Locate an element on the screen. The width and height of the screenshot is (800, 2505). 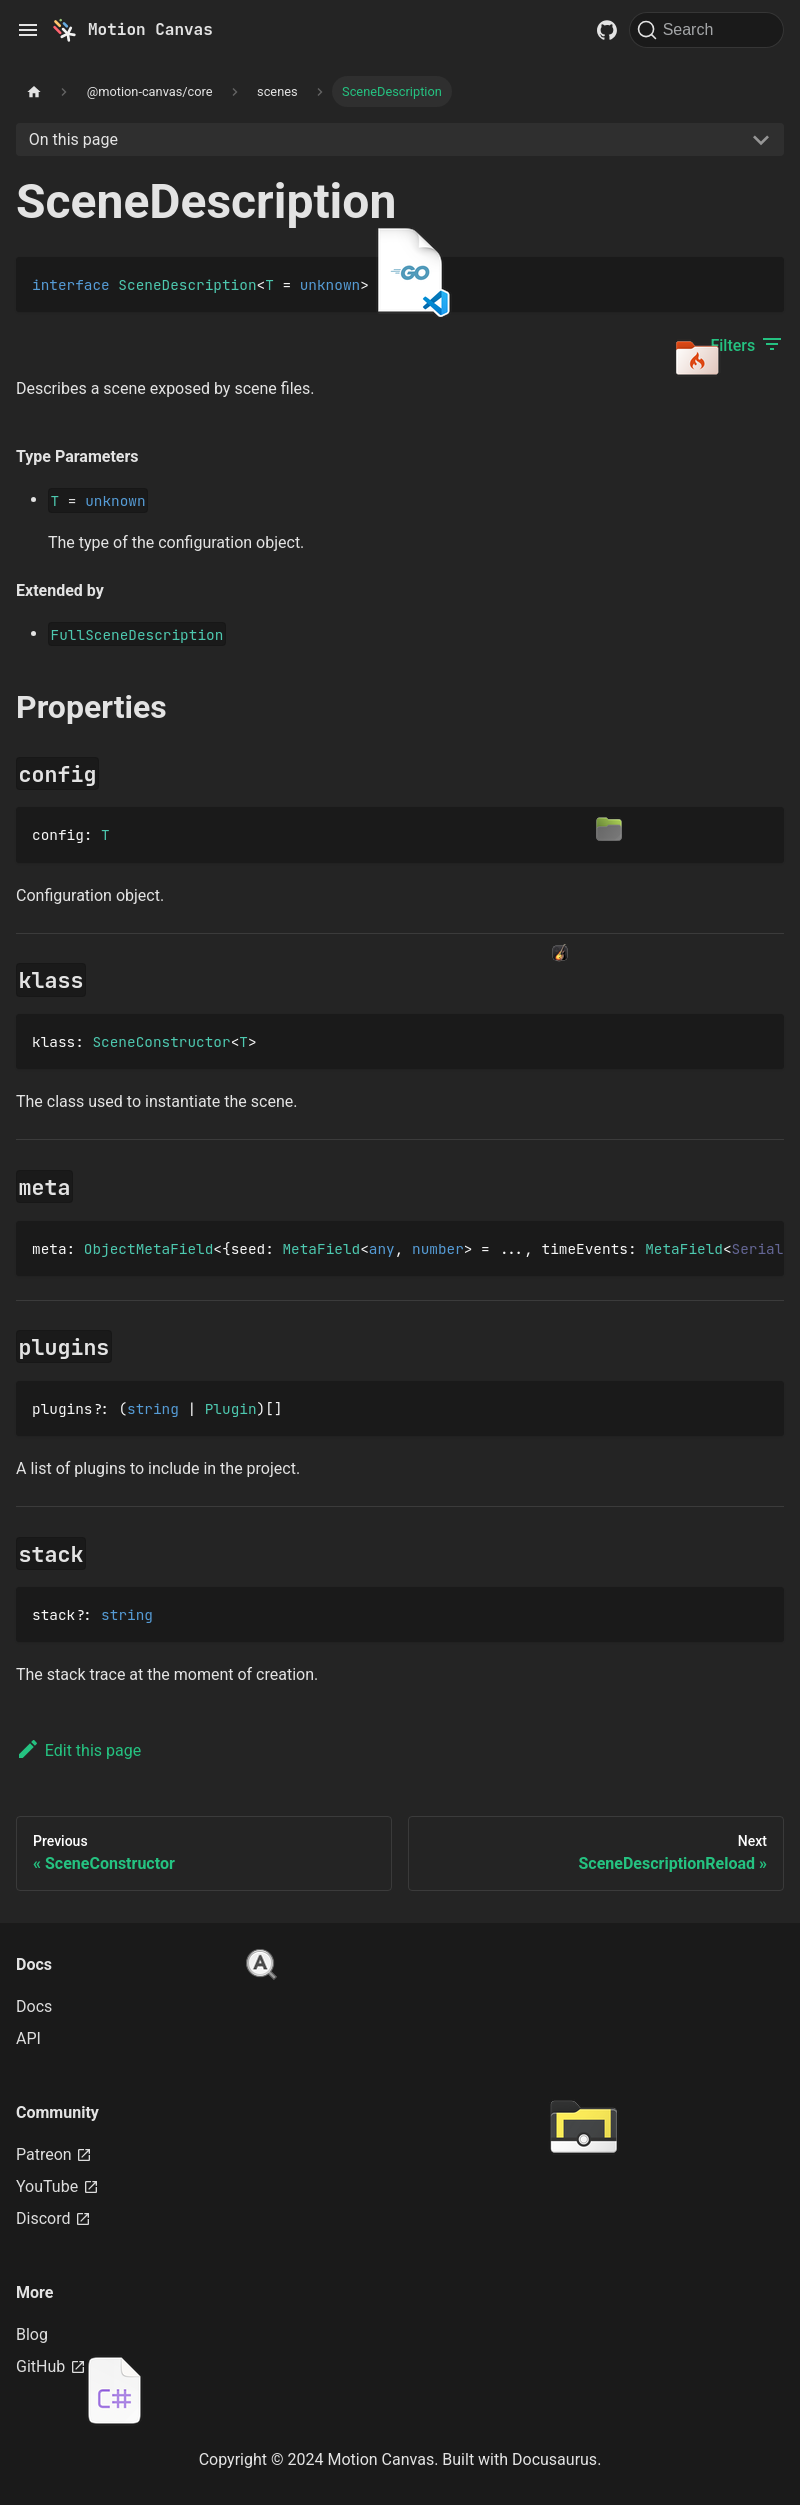
an open folder displaying its contents is located at coordinates (609, 829).